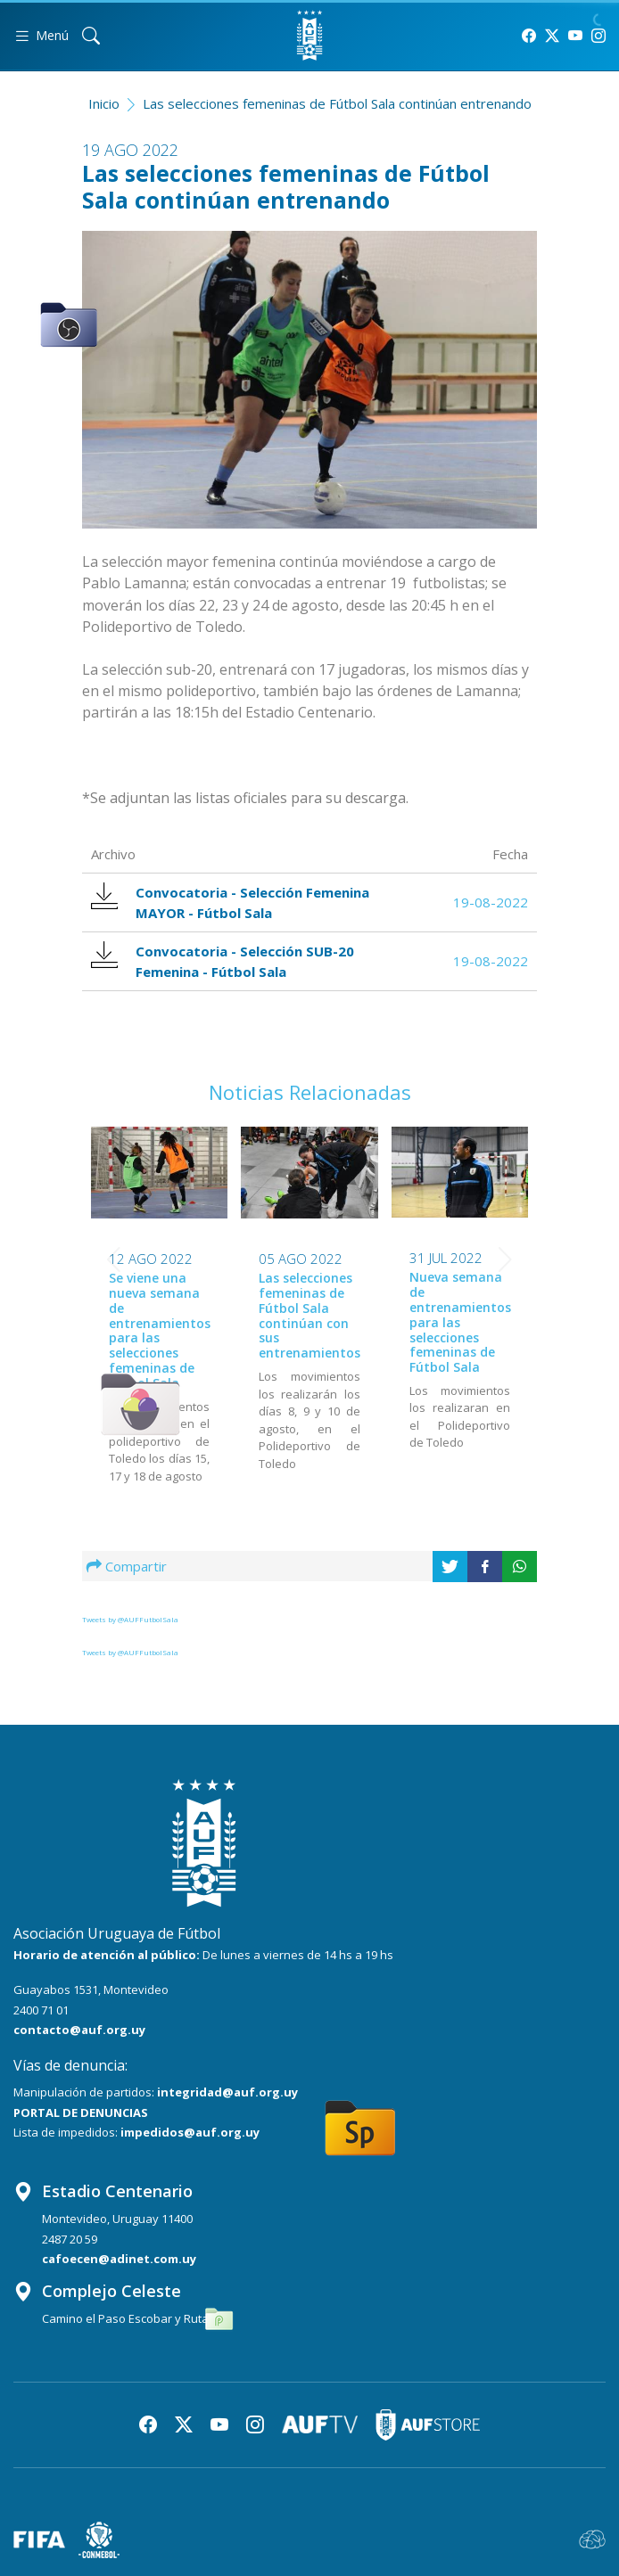 The width and height of the screenshot is (619, 2576). I want to click on open OBS Studio project files folder, so click(69, 326).